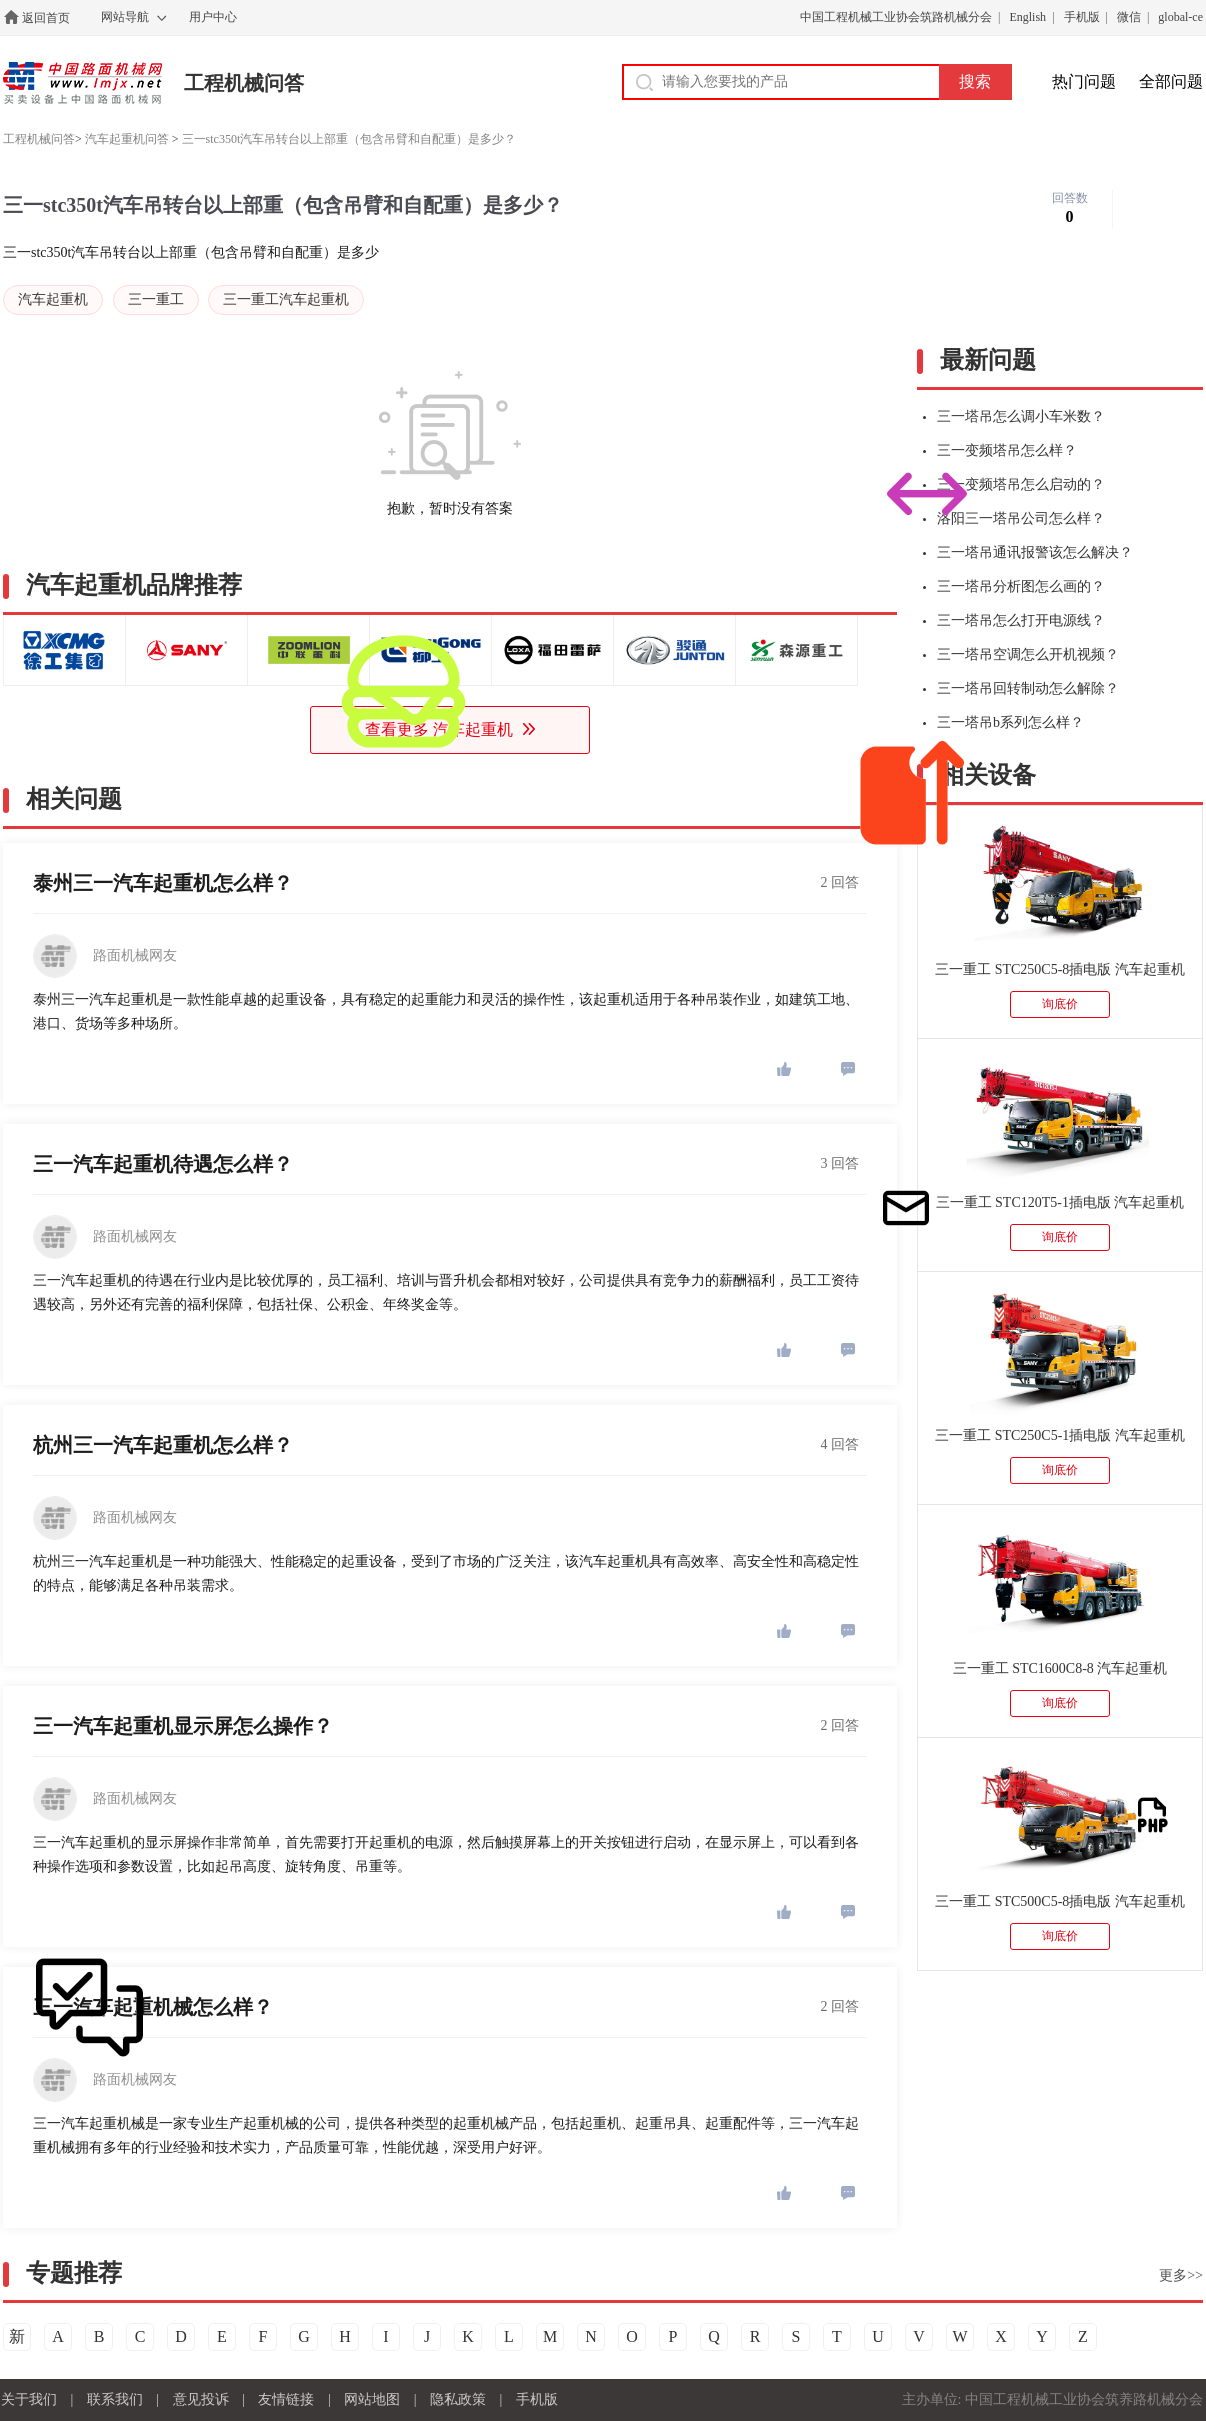  Describe the element at coordinates (927, 495) in the screenshot. I see `resize or adjust width horizontally` at that location.